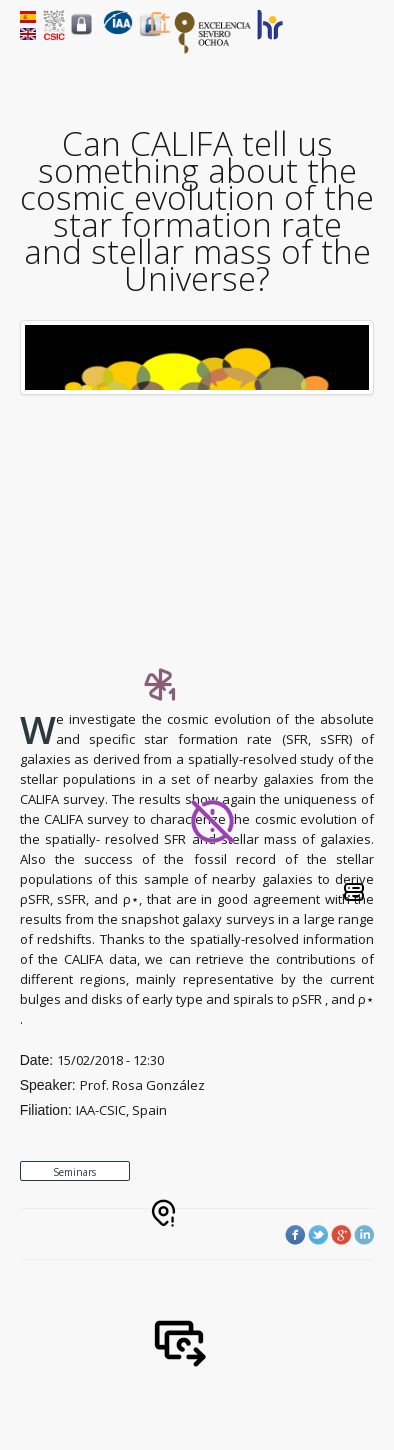 The width and height of the screenshot is (394, 1450). What do you see at coordinates (212, 821) in the screenshot?
I see `disable or mute alerts` at bounding box center [212, 821].